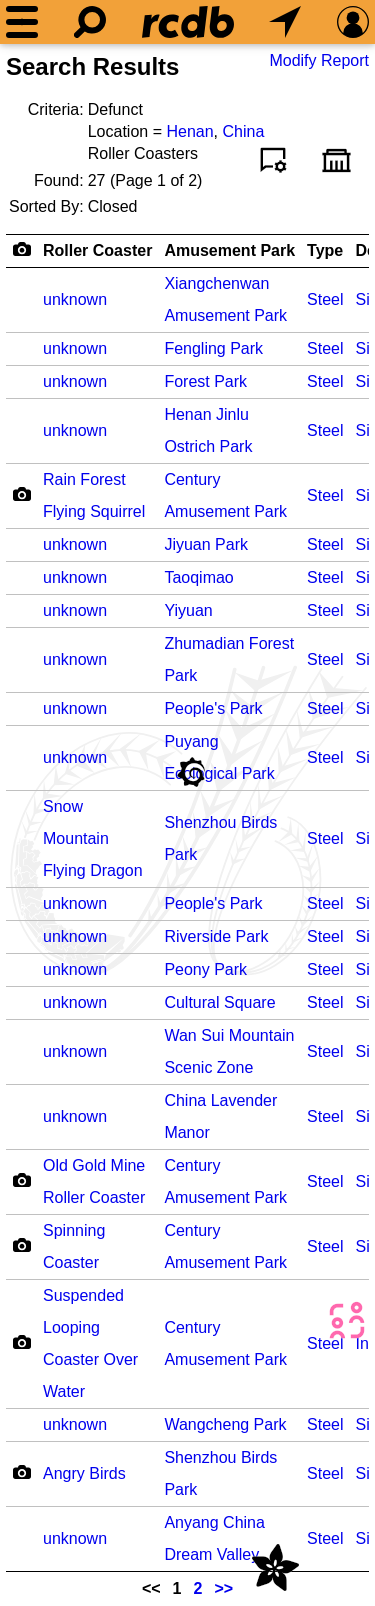 Image resolution: width=375 pixels, height=1606 pixels. Describe the element at coordinates (336, 160) in the screenshot. I see `access government services` at that location.